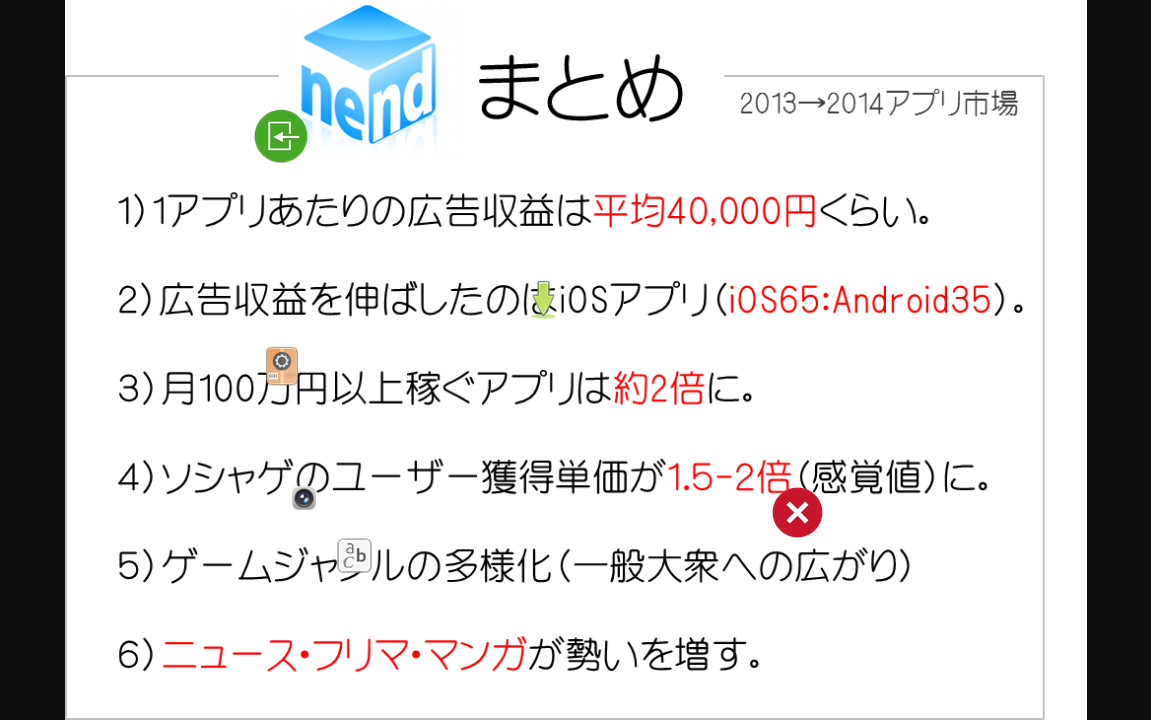 The image size is (1151, 720). What do you see at coordinates (304, 498) in the screenshot?
I see `open the camera app` at bounding box center [304, 498].